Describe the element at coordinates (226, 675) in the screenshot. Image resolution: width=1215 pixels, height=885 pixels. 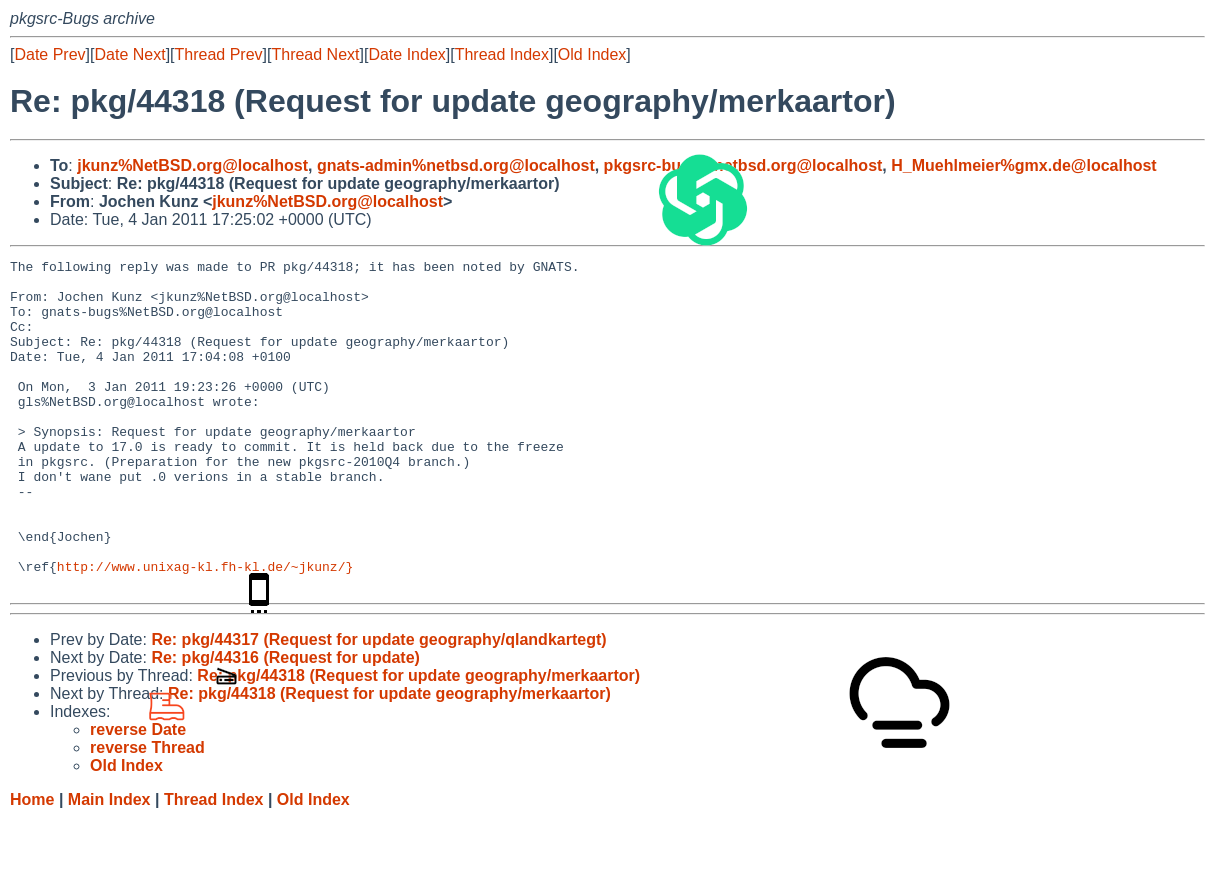
I see `scan a document or image` at that location.